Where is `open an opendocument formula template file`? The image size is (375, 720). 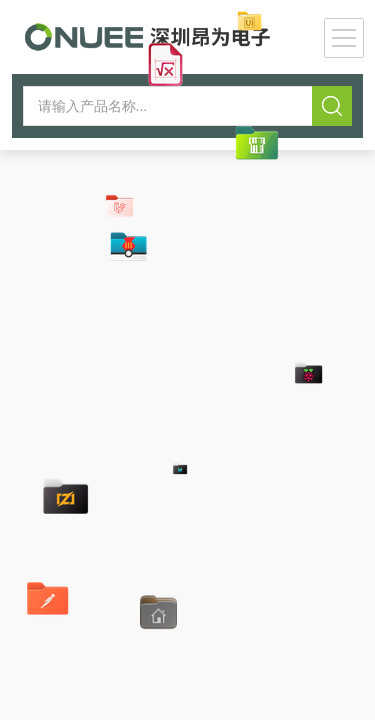
open an opendocument formula template file is located at coordinates (165, 64).